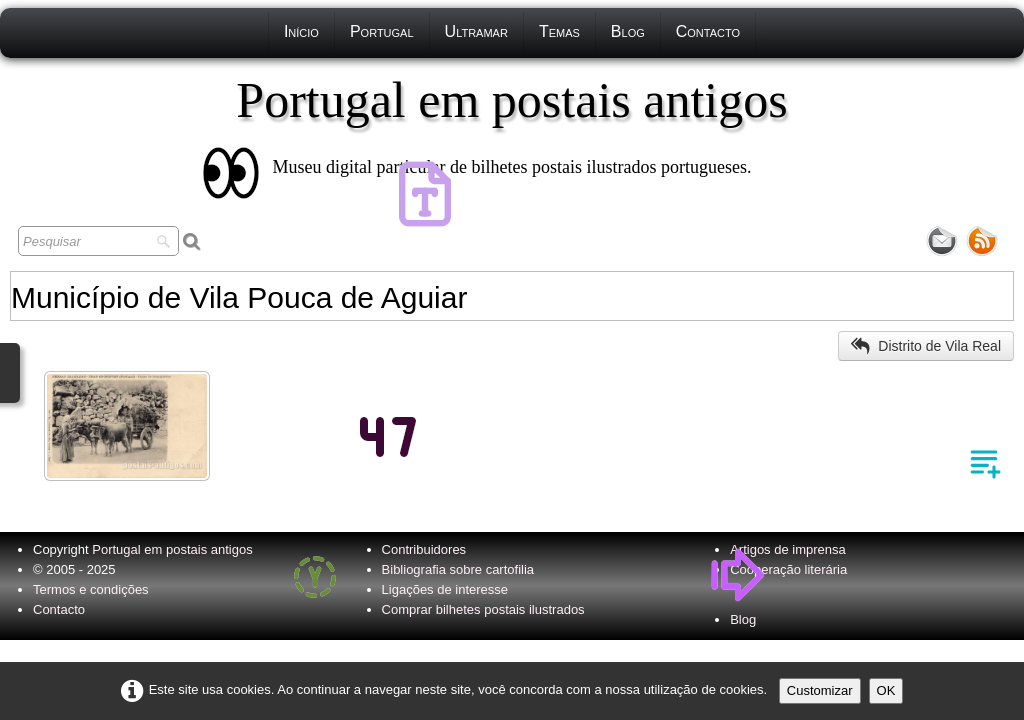 The height and width of the screenshot is (720, 1024). Describe the element at coordinates (736, 575) in the screenshot. I see `move forward or proceed to next step` at that location.